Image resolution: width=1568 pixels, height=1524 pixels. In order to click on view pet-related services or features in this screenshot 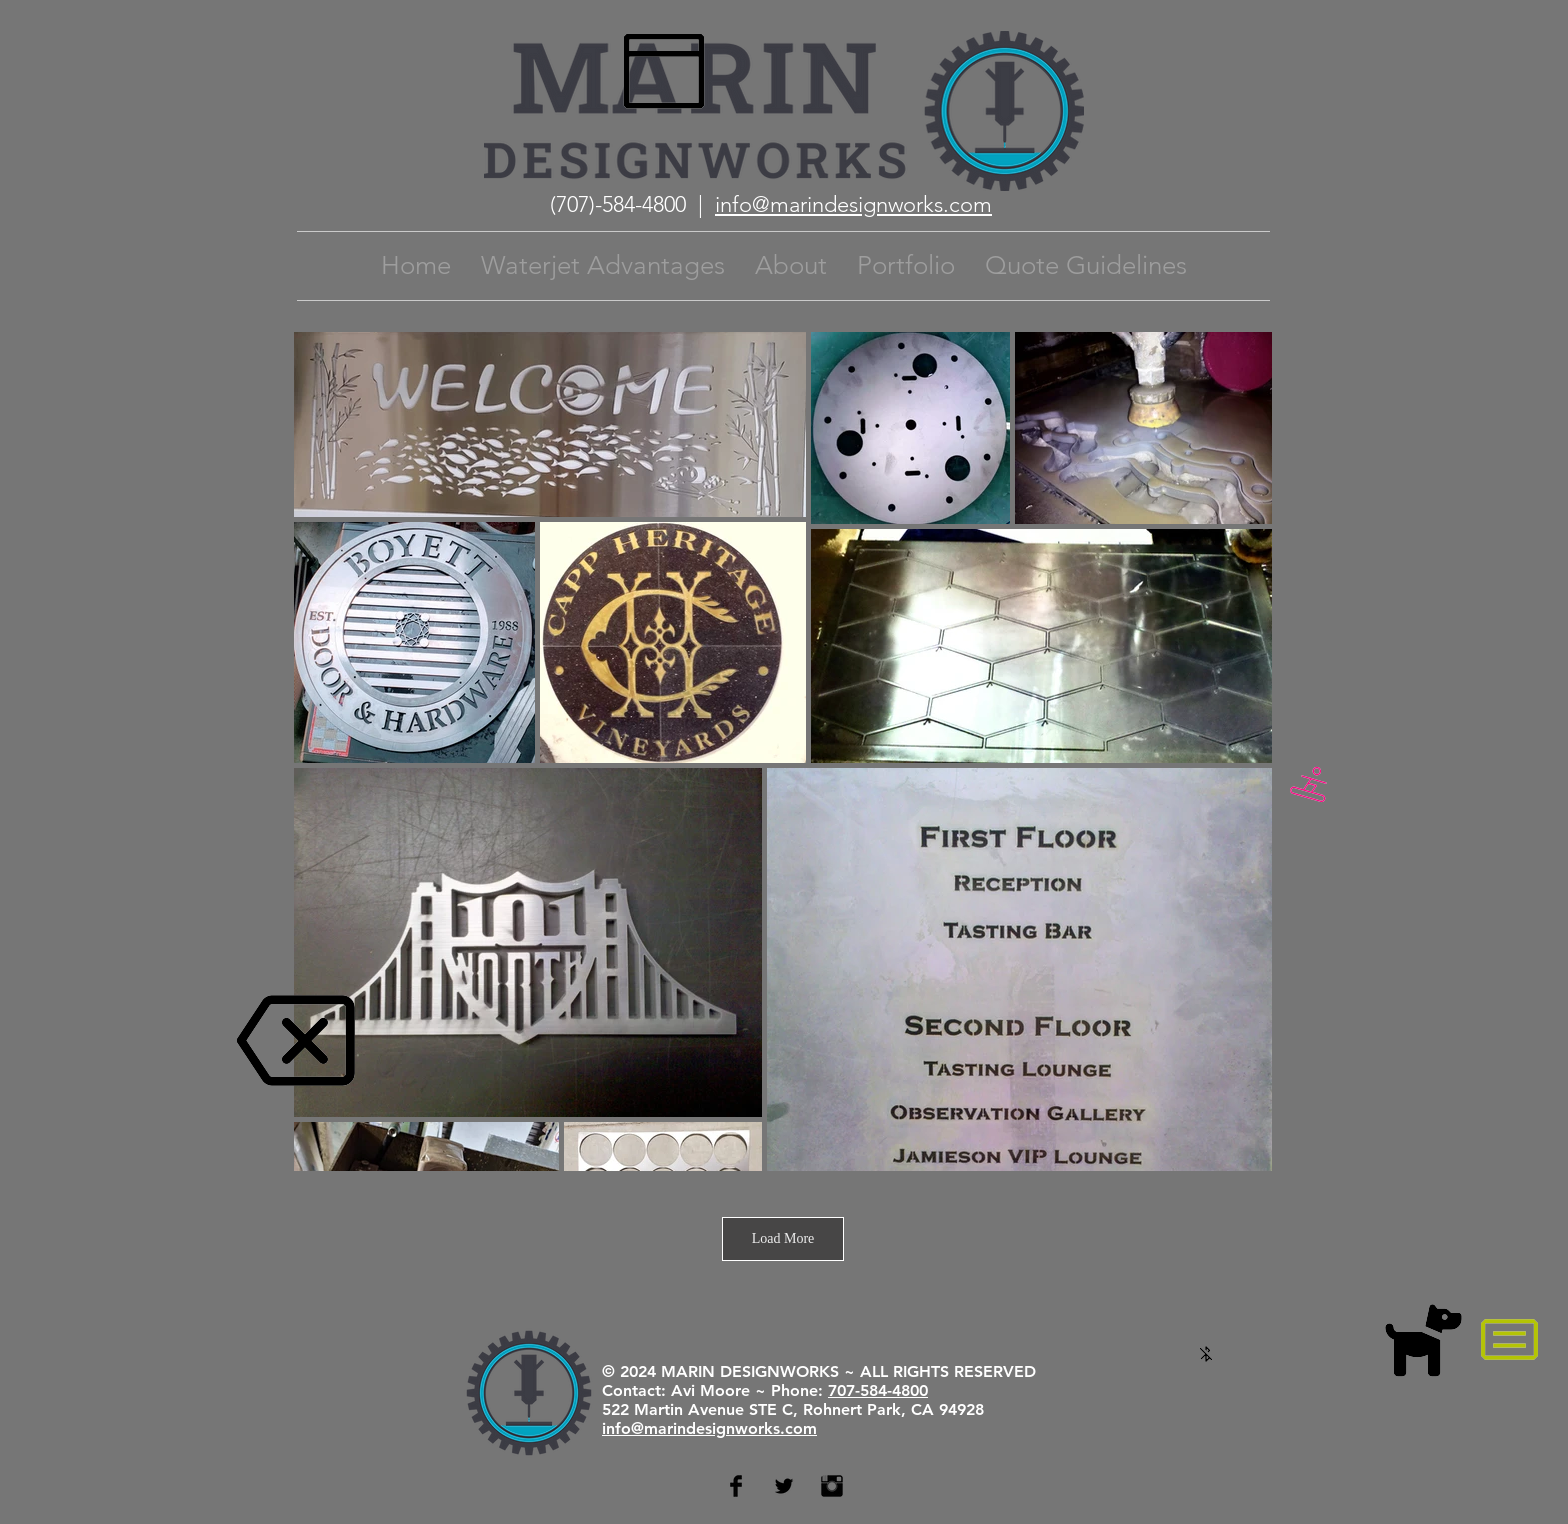, I will do `click(1423, 1342)`.